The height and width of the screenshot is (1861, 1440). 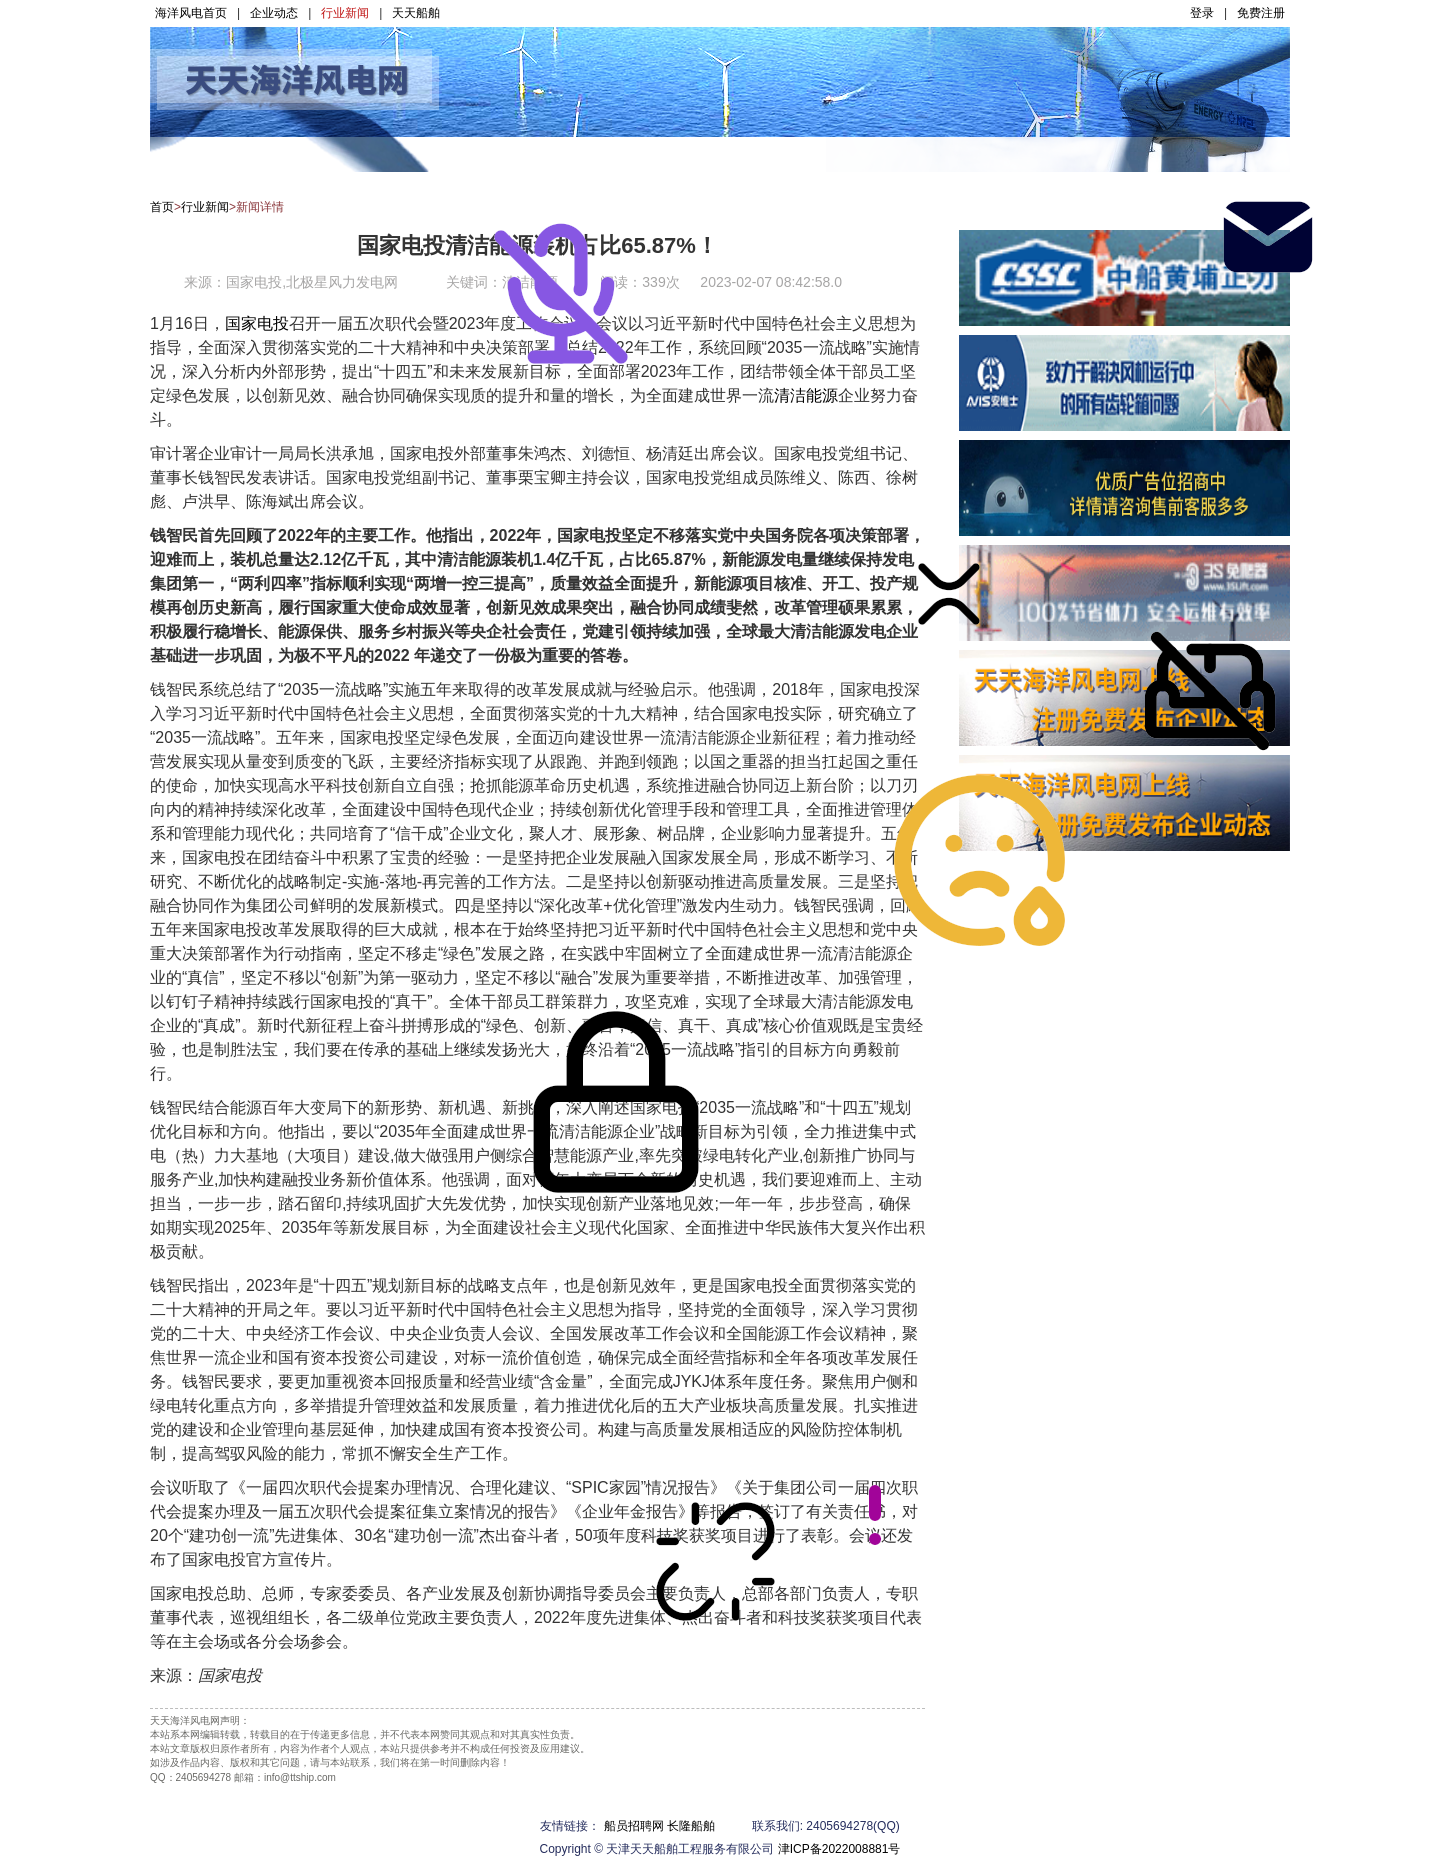 I want to click on indicates furniture or seating is unavailable, so click(x=1210, y=691).